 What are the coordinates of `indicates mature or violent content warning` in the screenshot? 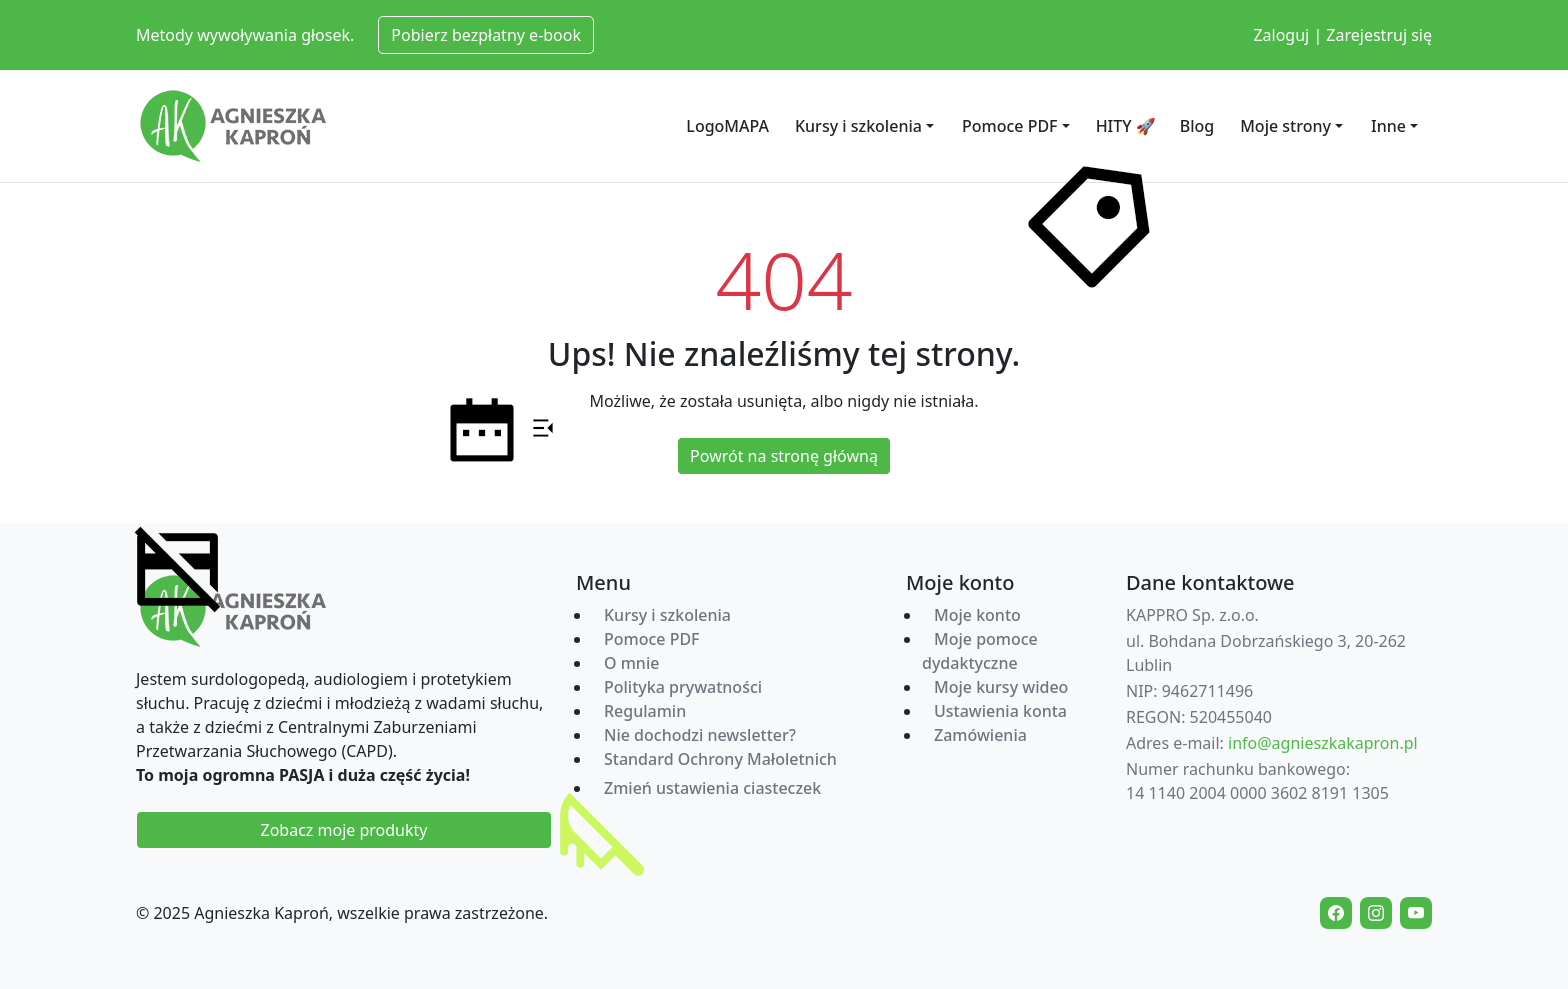 It's located at (600, 835).